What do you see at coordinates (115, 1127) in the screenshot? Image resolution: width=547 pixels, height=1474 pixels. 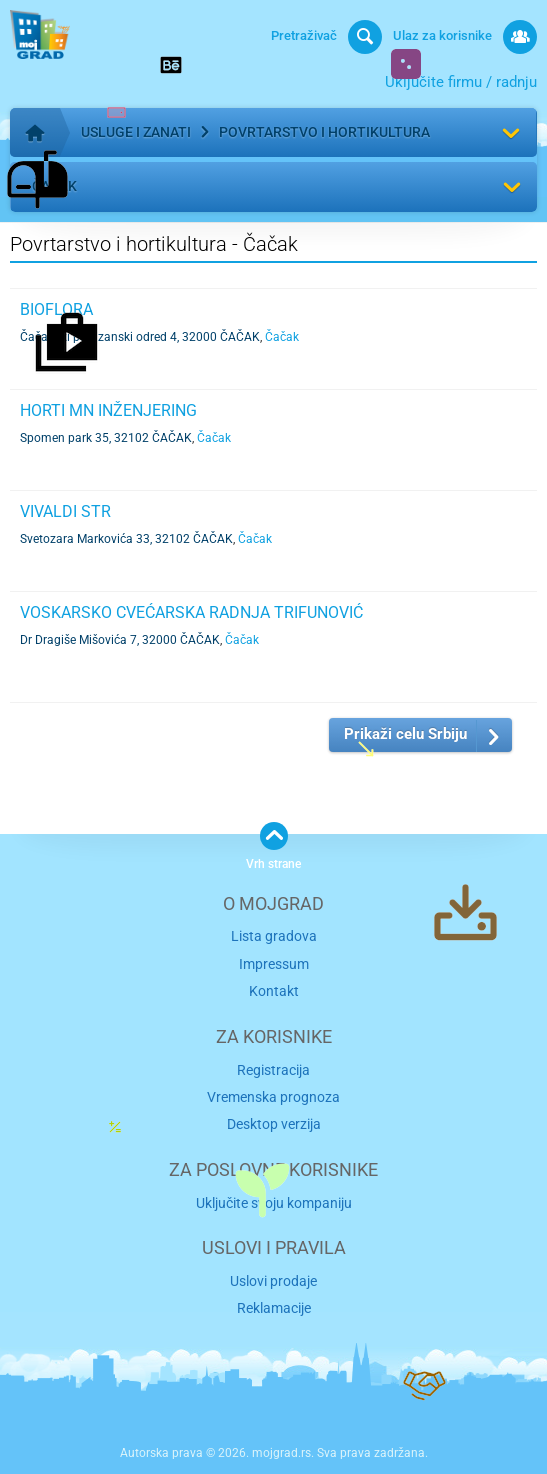 I see `toggle between addition and equals operations` at bounding box center [115, 1127].